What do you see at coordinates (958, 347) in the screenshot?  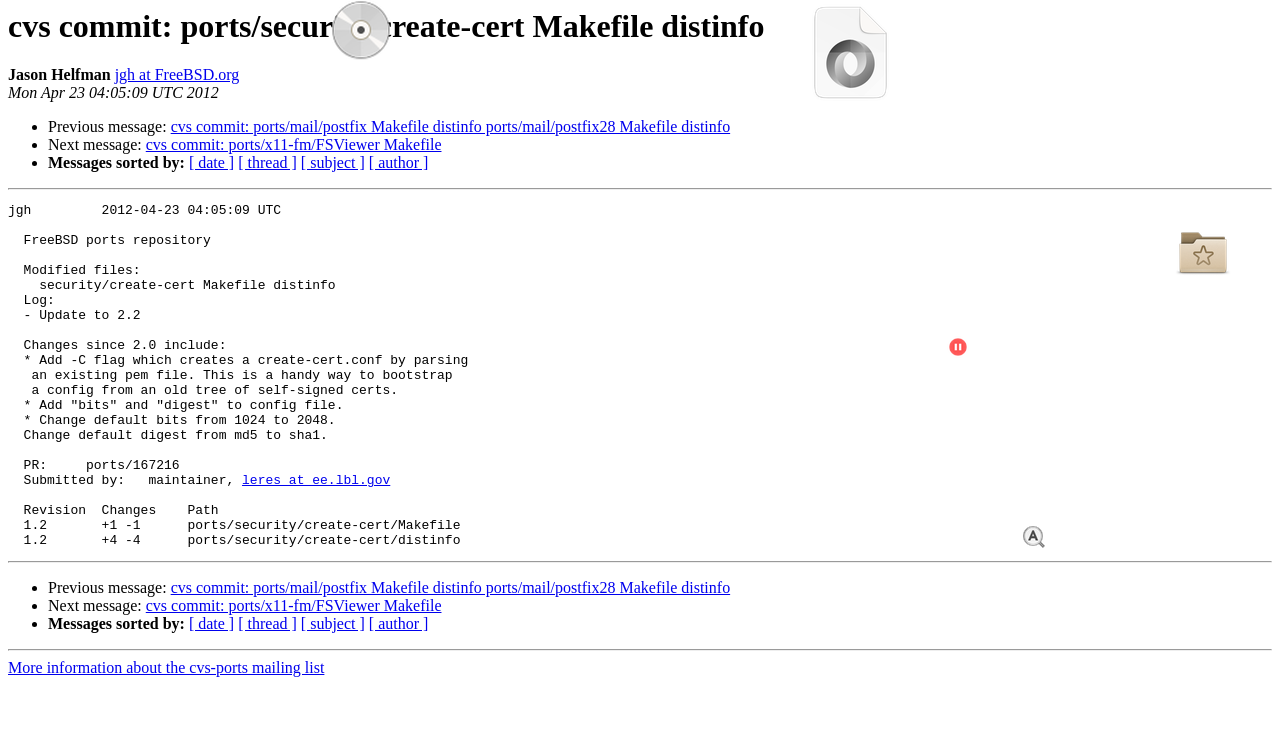 I see `indicates a paused download or sync process` at bounding box center [958, 347].